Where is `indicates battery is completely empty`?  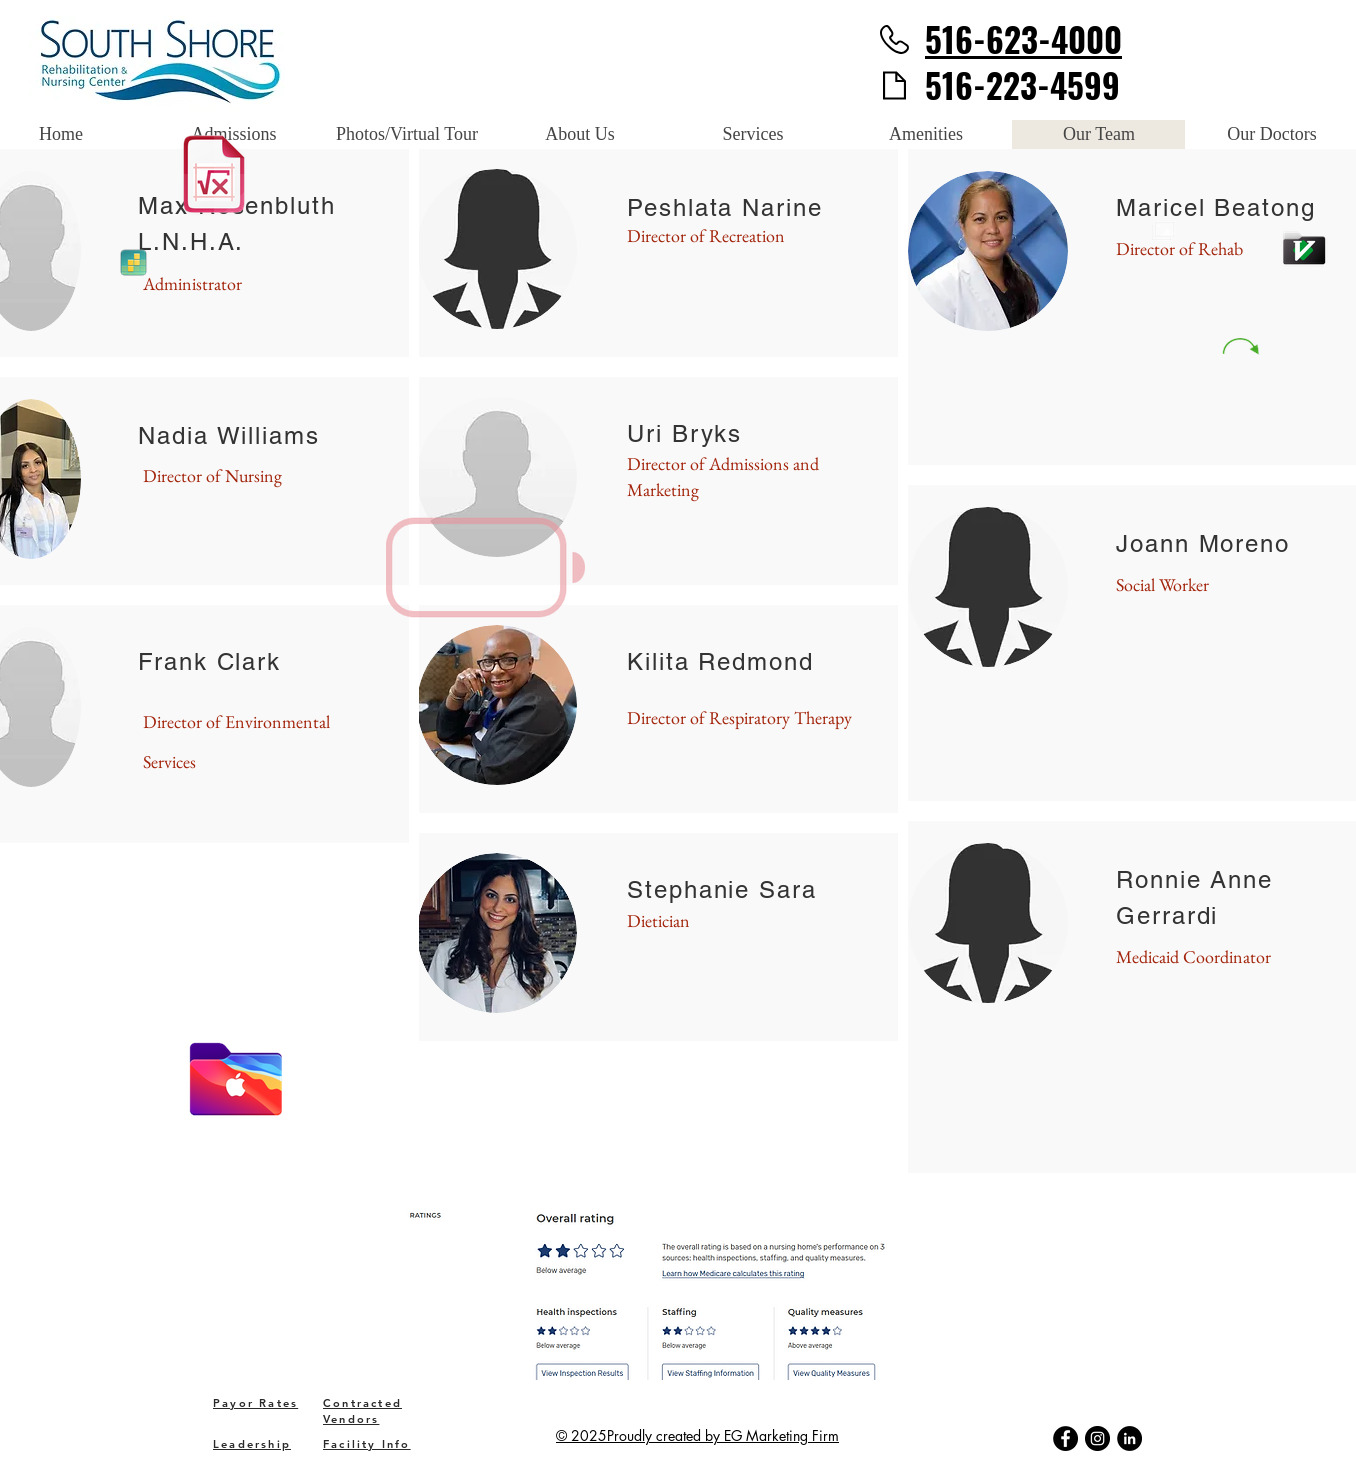
indicates battery is completely empty is located at coordinates (485, 567).